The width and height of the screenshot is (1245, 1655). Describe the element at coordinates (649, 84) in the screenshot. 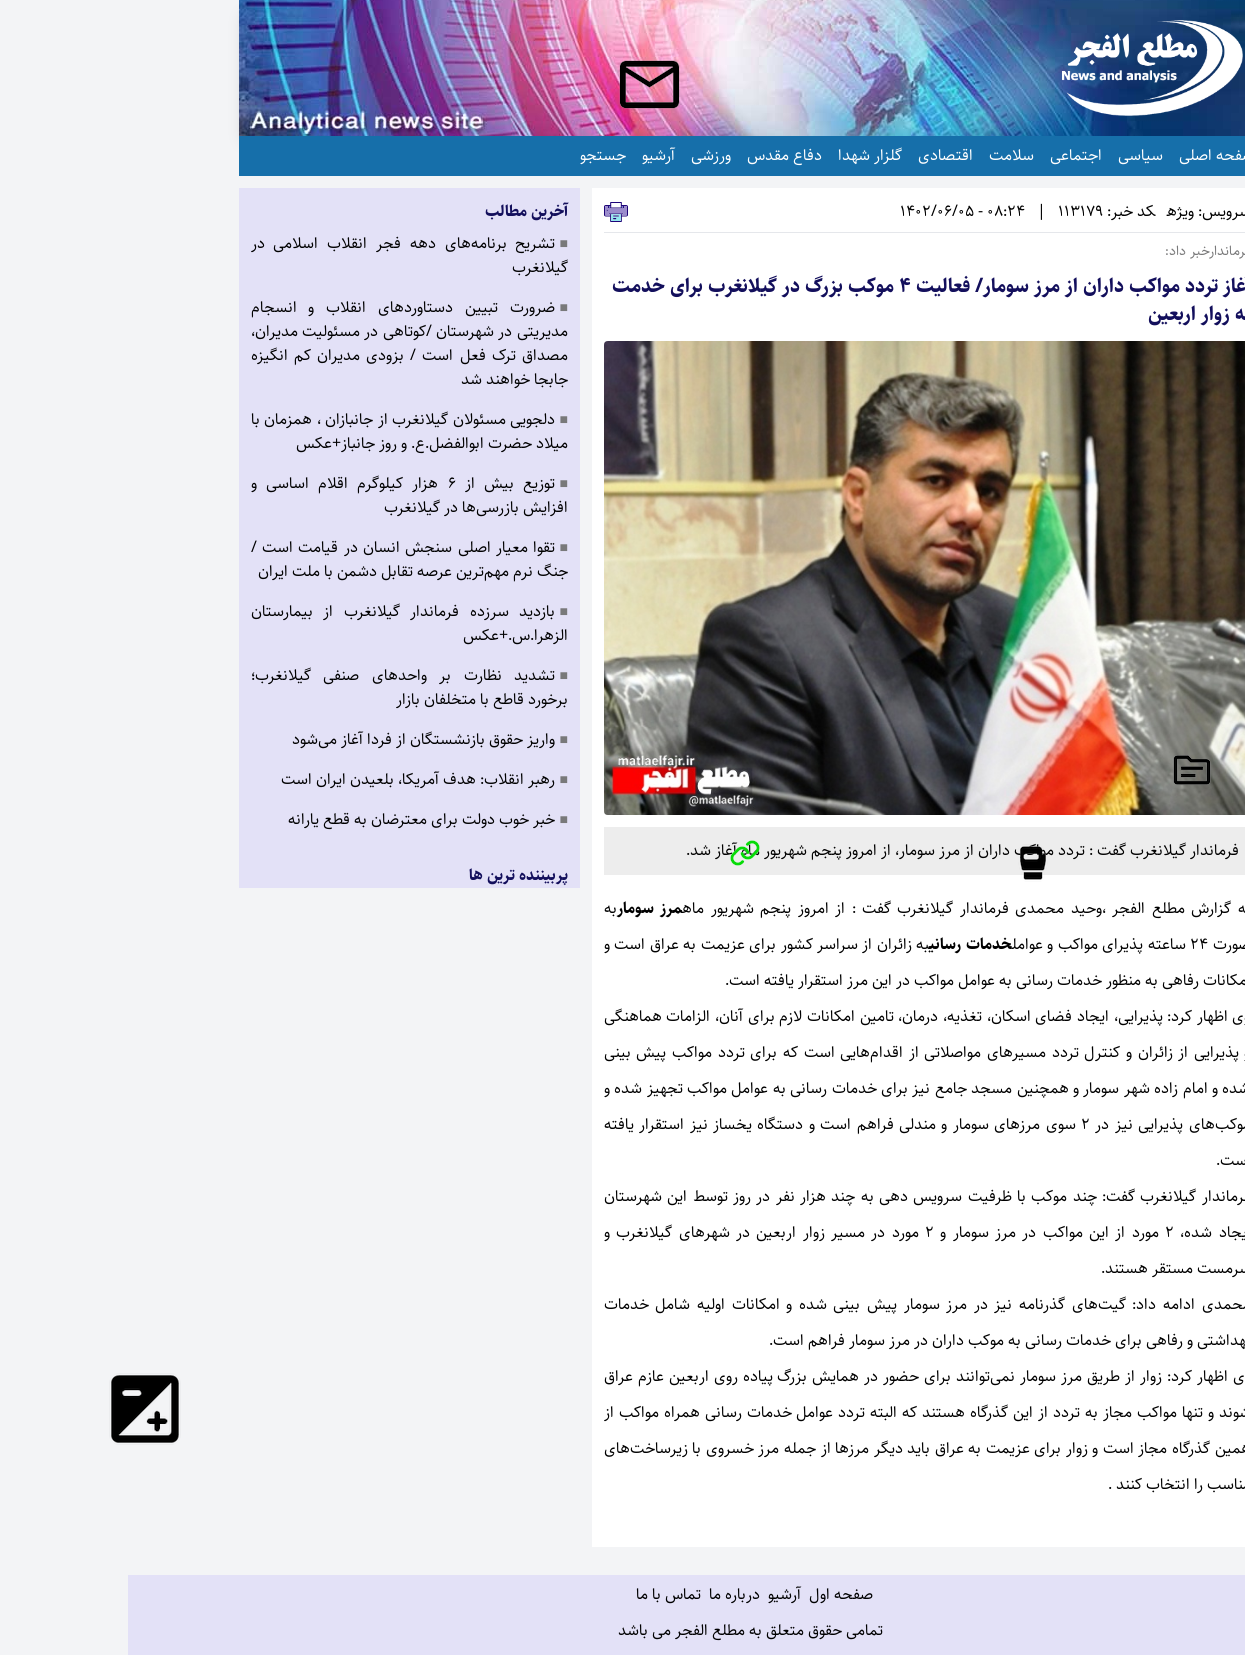

I see `open your inbox or email messages` at that location.